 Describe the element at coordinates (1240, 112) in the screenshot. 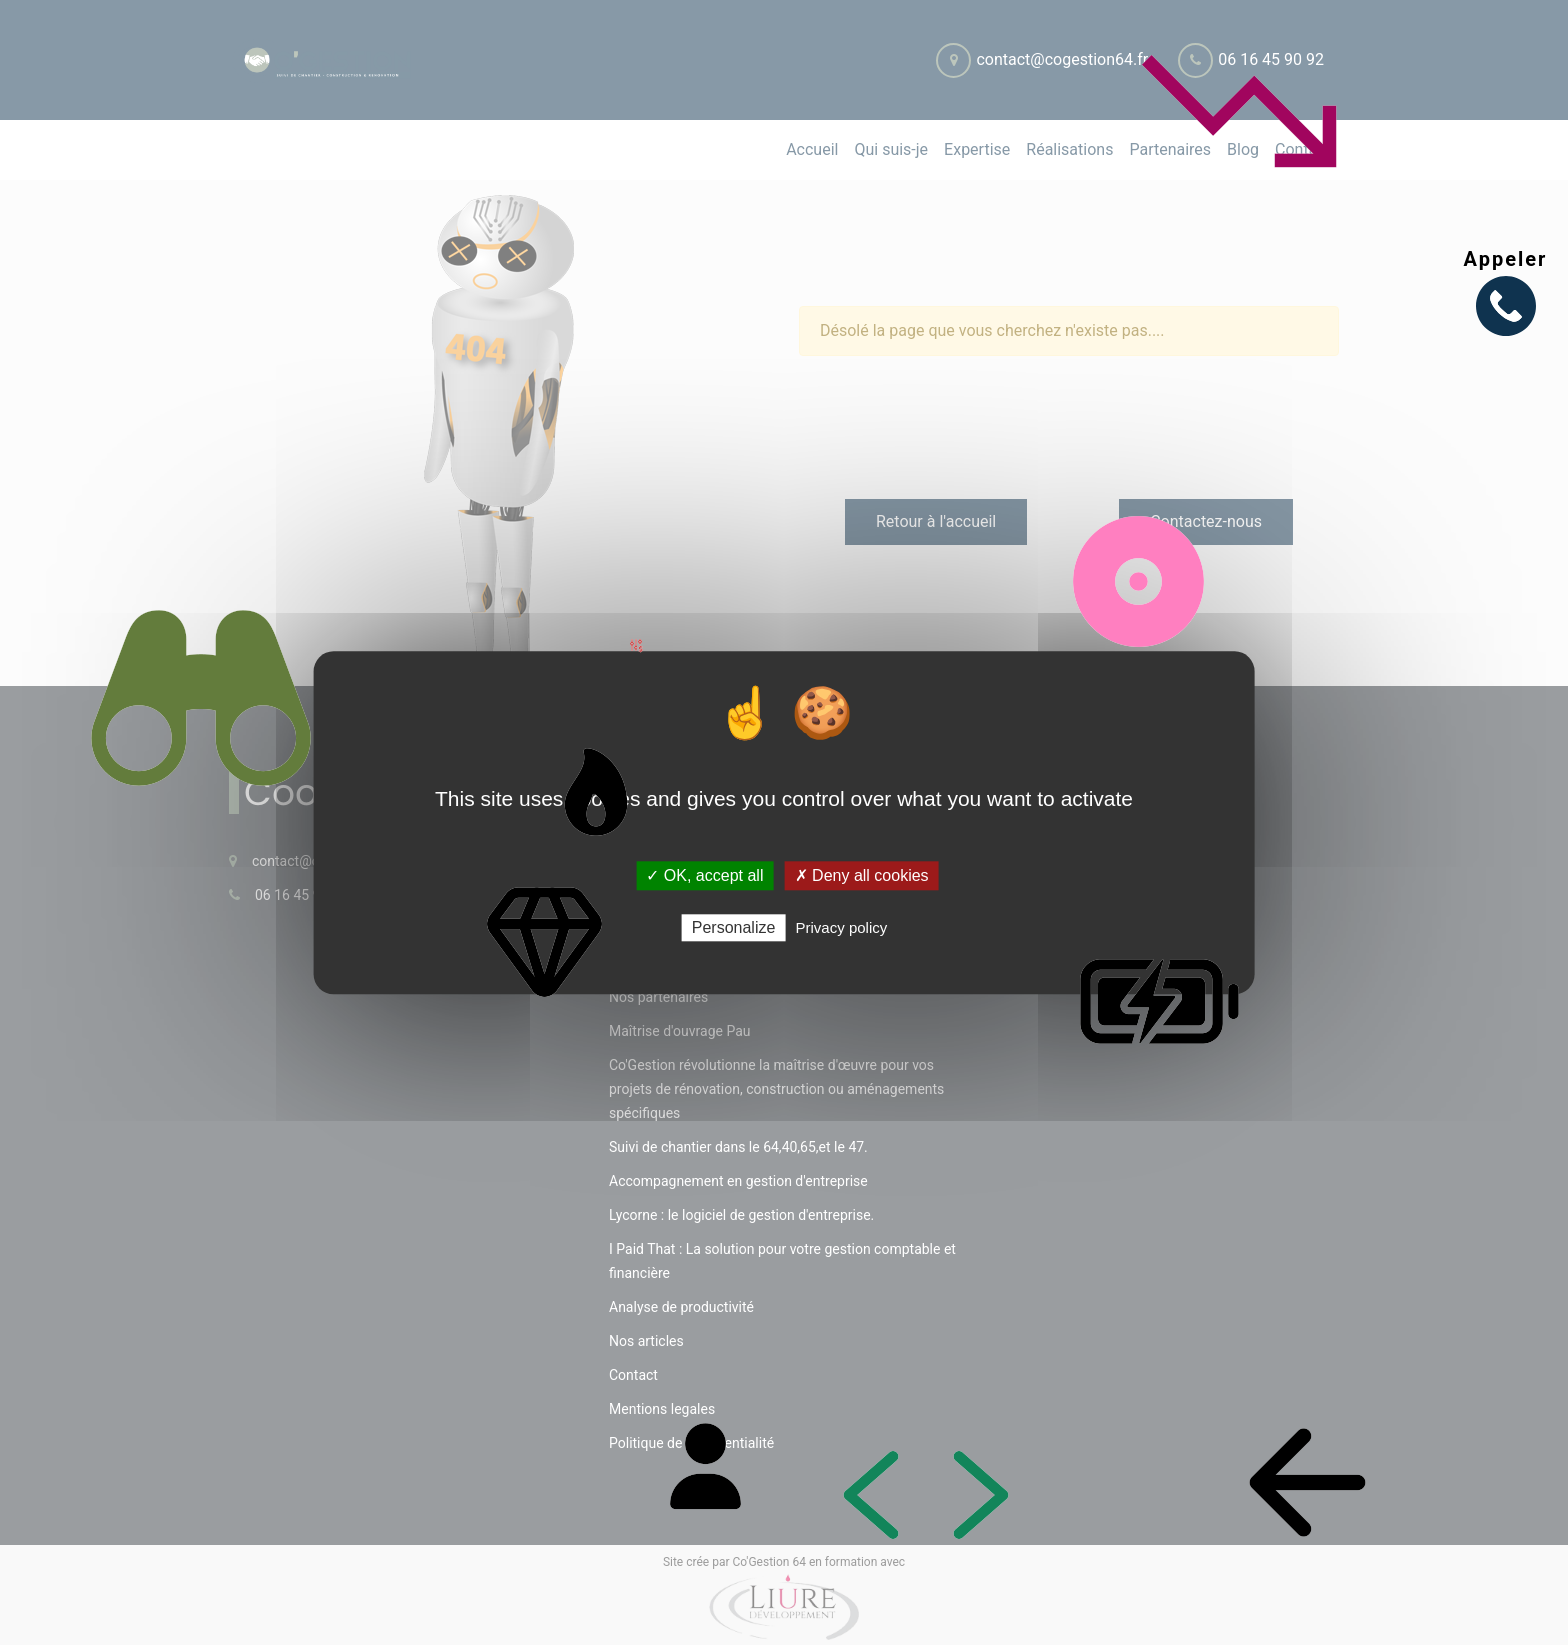

I see `indicates a declining trend or decrease in value` at that location.